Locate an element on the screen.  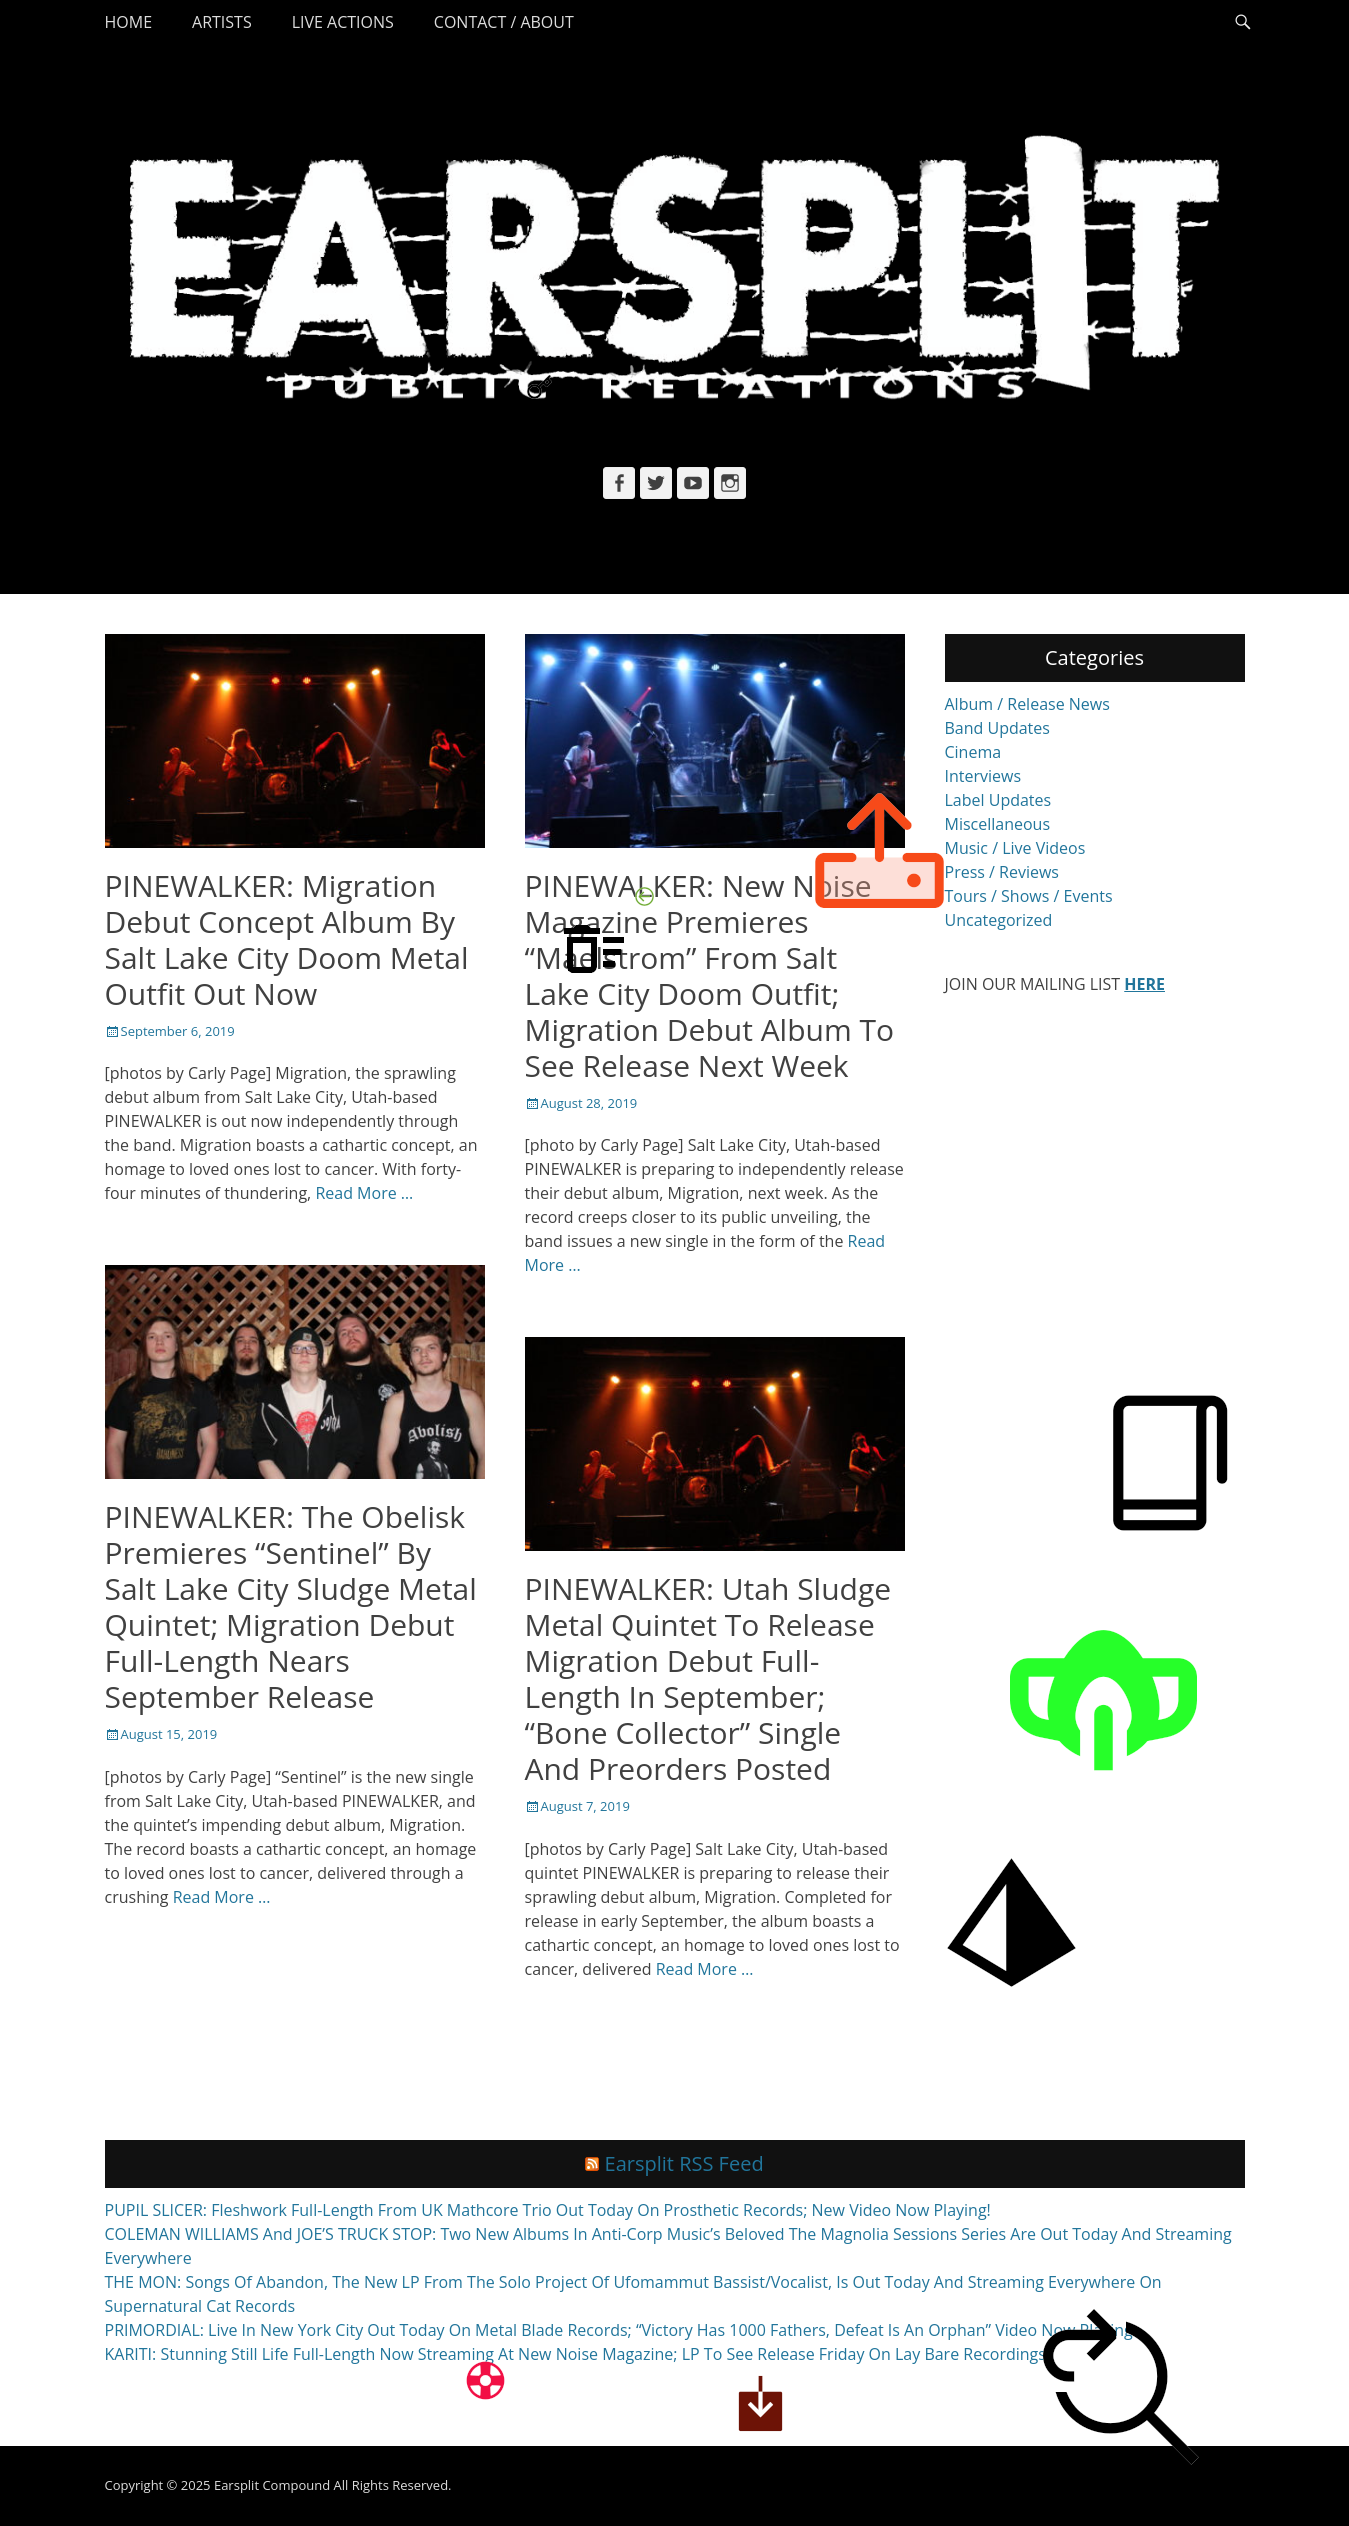
download a file to your device is located at coordinates (760, 2403).